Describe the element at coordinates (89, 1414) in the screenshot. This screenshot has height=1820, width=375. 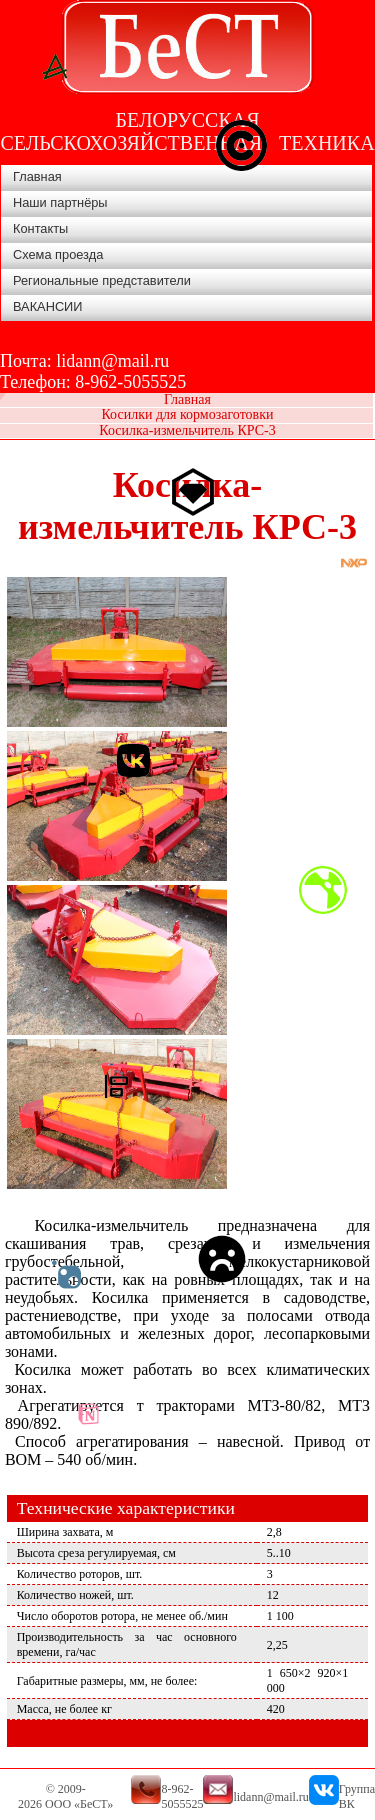
I see `open Notion app` at that location.